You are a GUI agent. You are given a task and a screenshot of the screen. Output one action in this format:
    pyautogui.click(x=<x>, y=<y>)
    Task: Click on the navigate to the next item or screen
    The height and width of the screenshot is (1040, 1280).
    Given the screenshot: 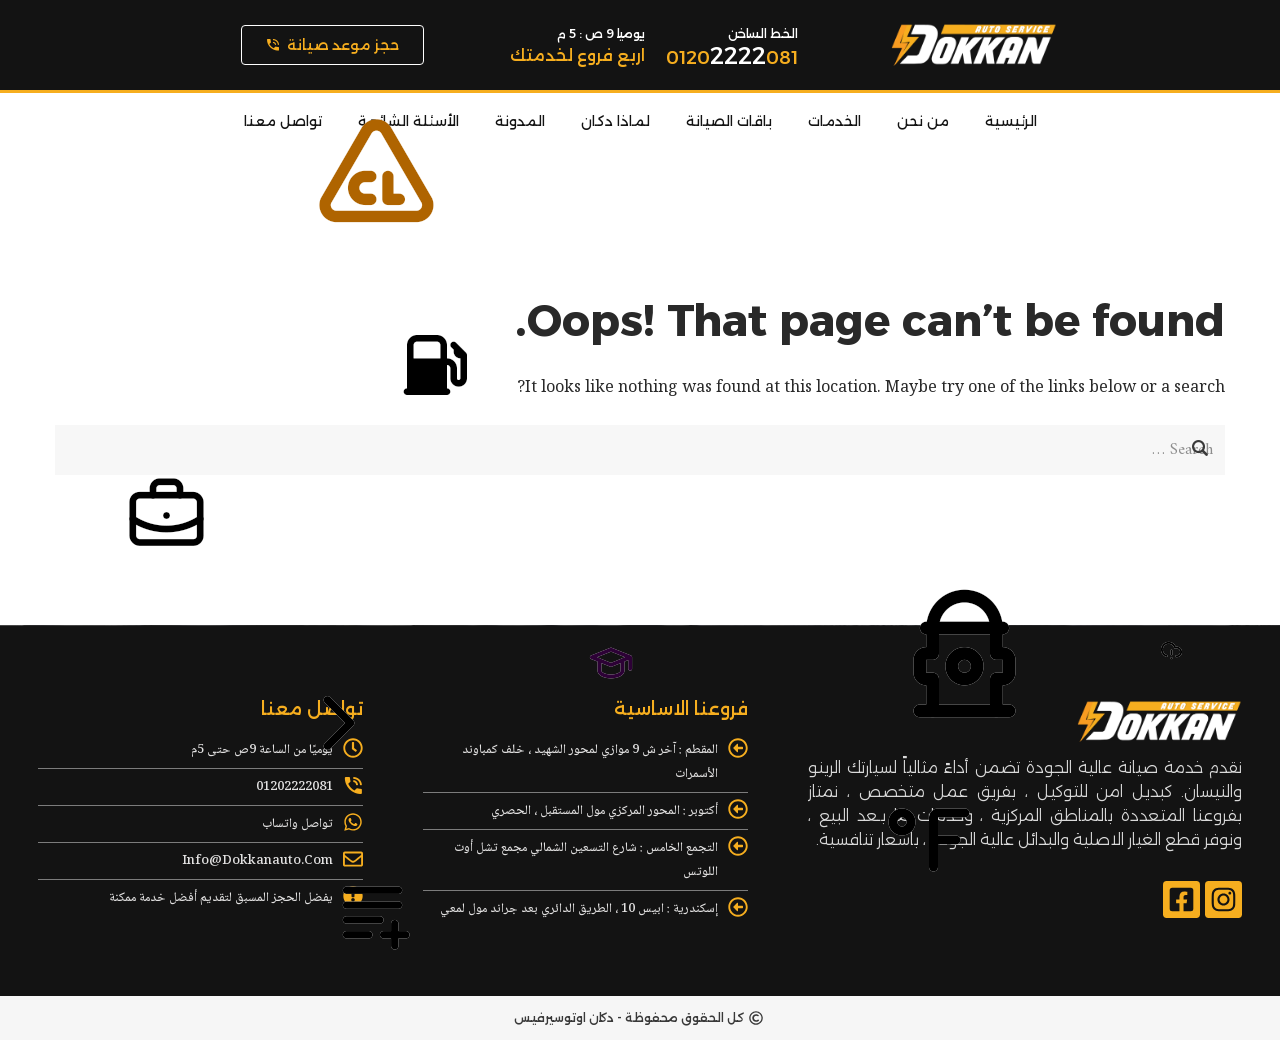 What is the action you would take?
    pyautogui.click(x=339, y=723)
    